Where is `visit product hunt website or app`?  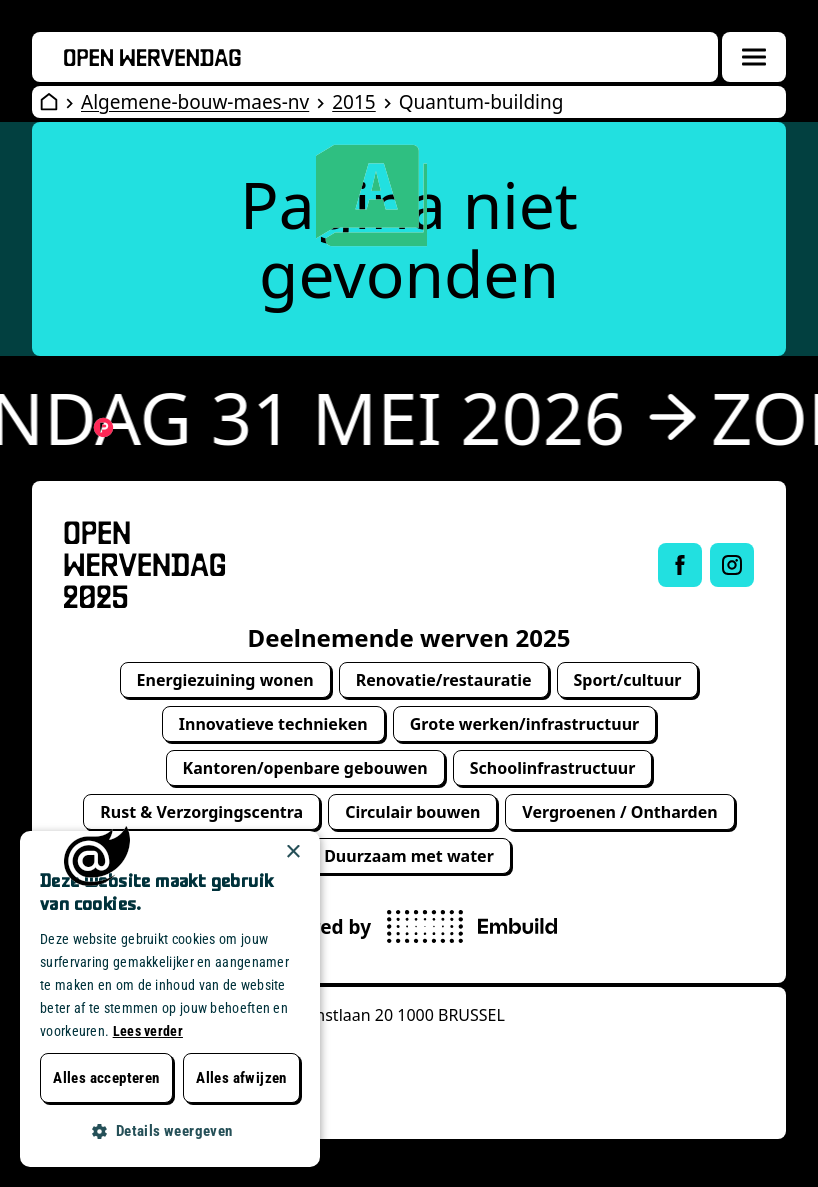 visit product hunt website or app is located at coordinates (103, 427).